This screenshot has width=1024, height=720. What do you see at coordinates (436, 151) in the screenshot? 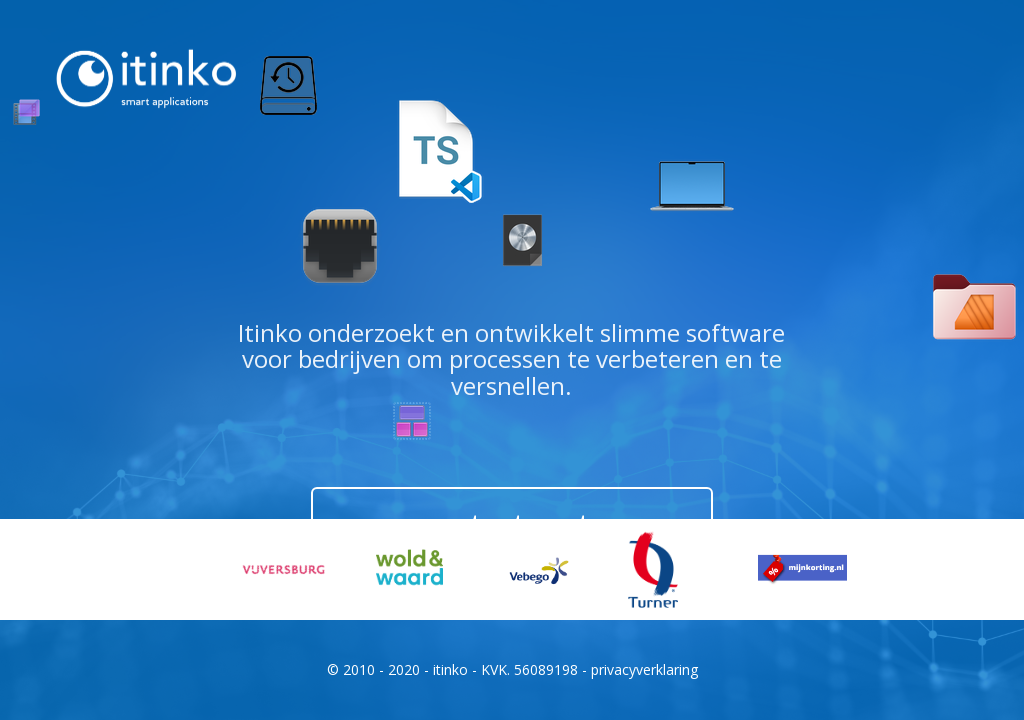
I see `typescript file associated with visual studio code` at bounding box center [436, 151].